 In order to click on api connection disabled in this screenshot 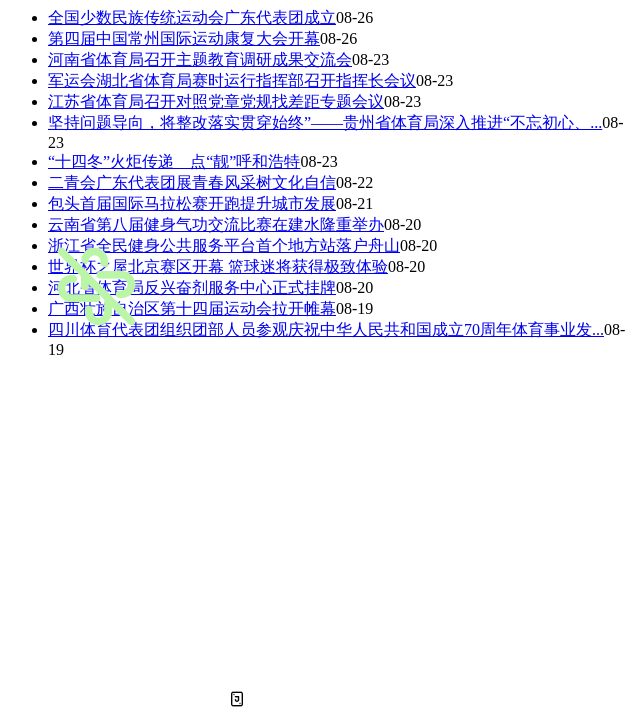, I will do `click(96, 286)`.